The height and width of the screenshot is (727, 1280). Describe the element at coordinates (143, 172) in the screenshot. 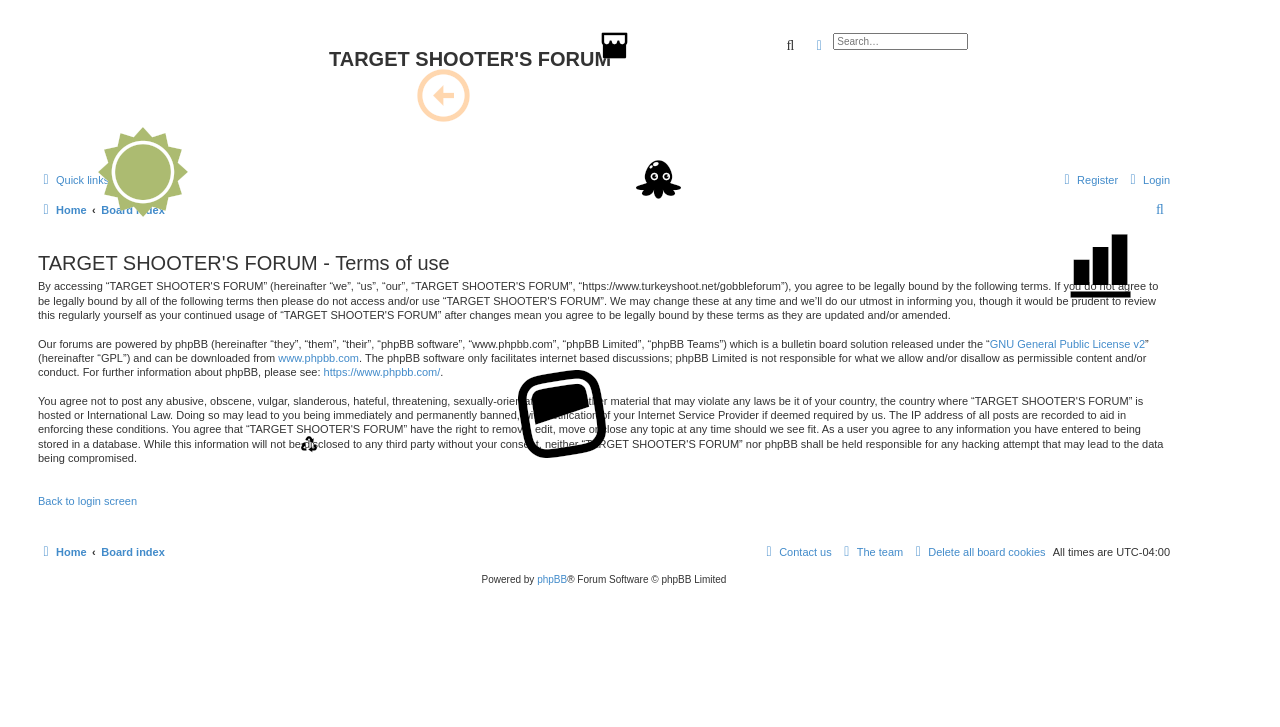

I see `open the AccuWeather app` at that location.